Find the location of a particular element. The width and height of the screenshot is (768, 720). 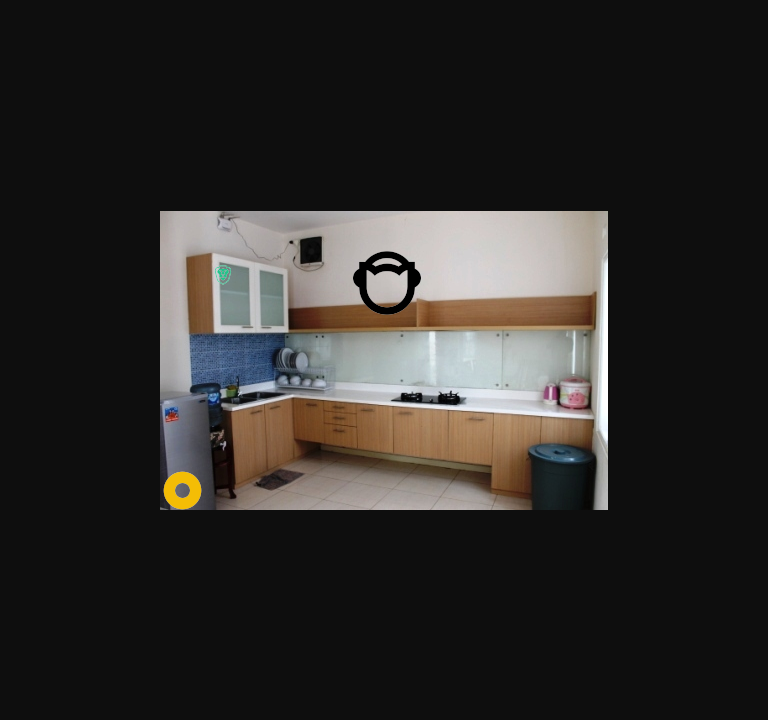

open the Napster music streaming app is located at coordinates (387, 283).